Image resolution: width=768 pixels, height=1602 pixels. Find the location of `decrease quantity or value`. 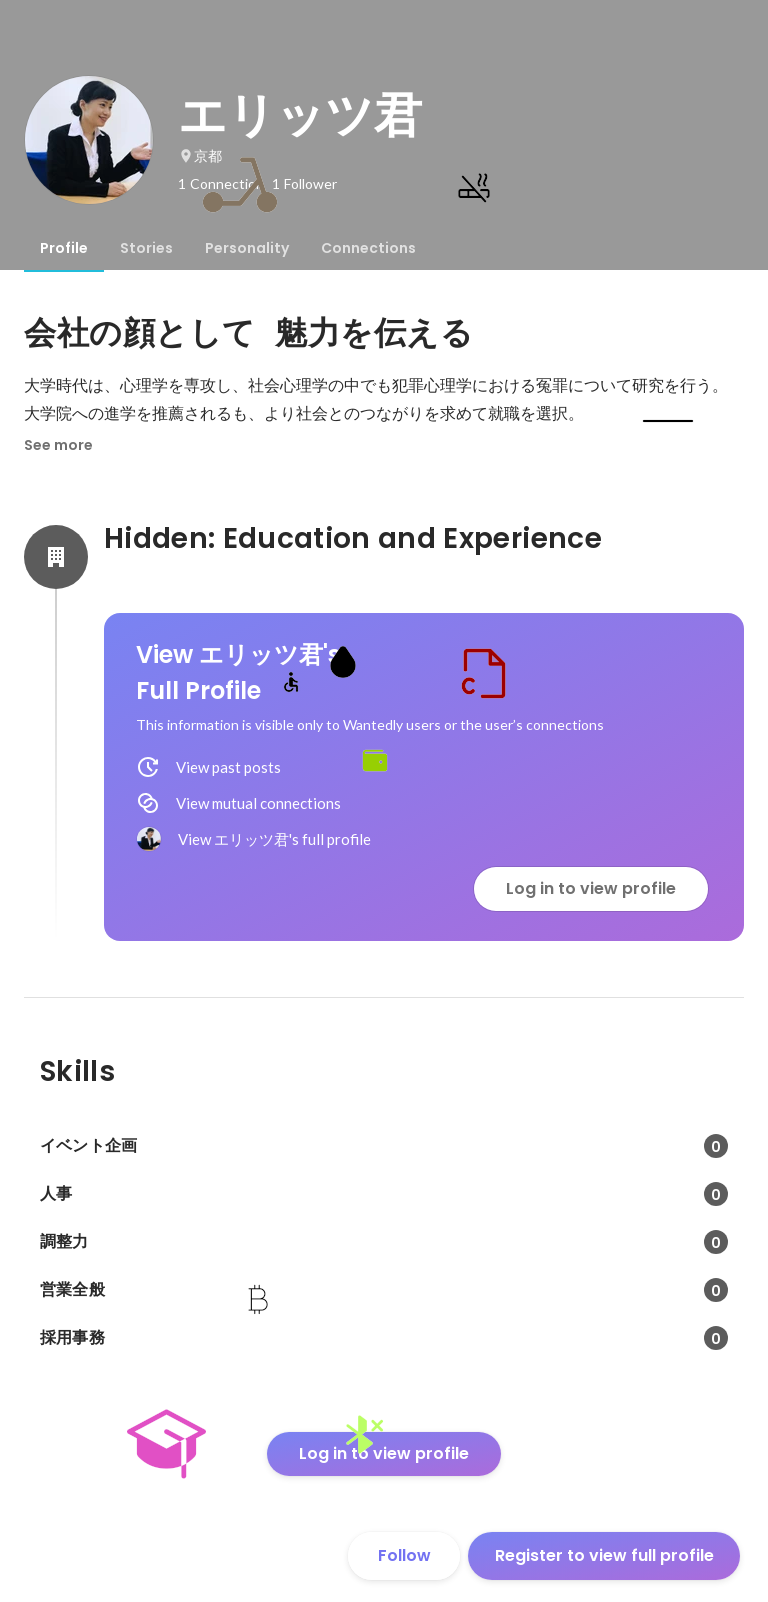

decrease quantity or value is located at coordinates (668, 421).